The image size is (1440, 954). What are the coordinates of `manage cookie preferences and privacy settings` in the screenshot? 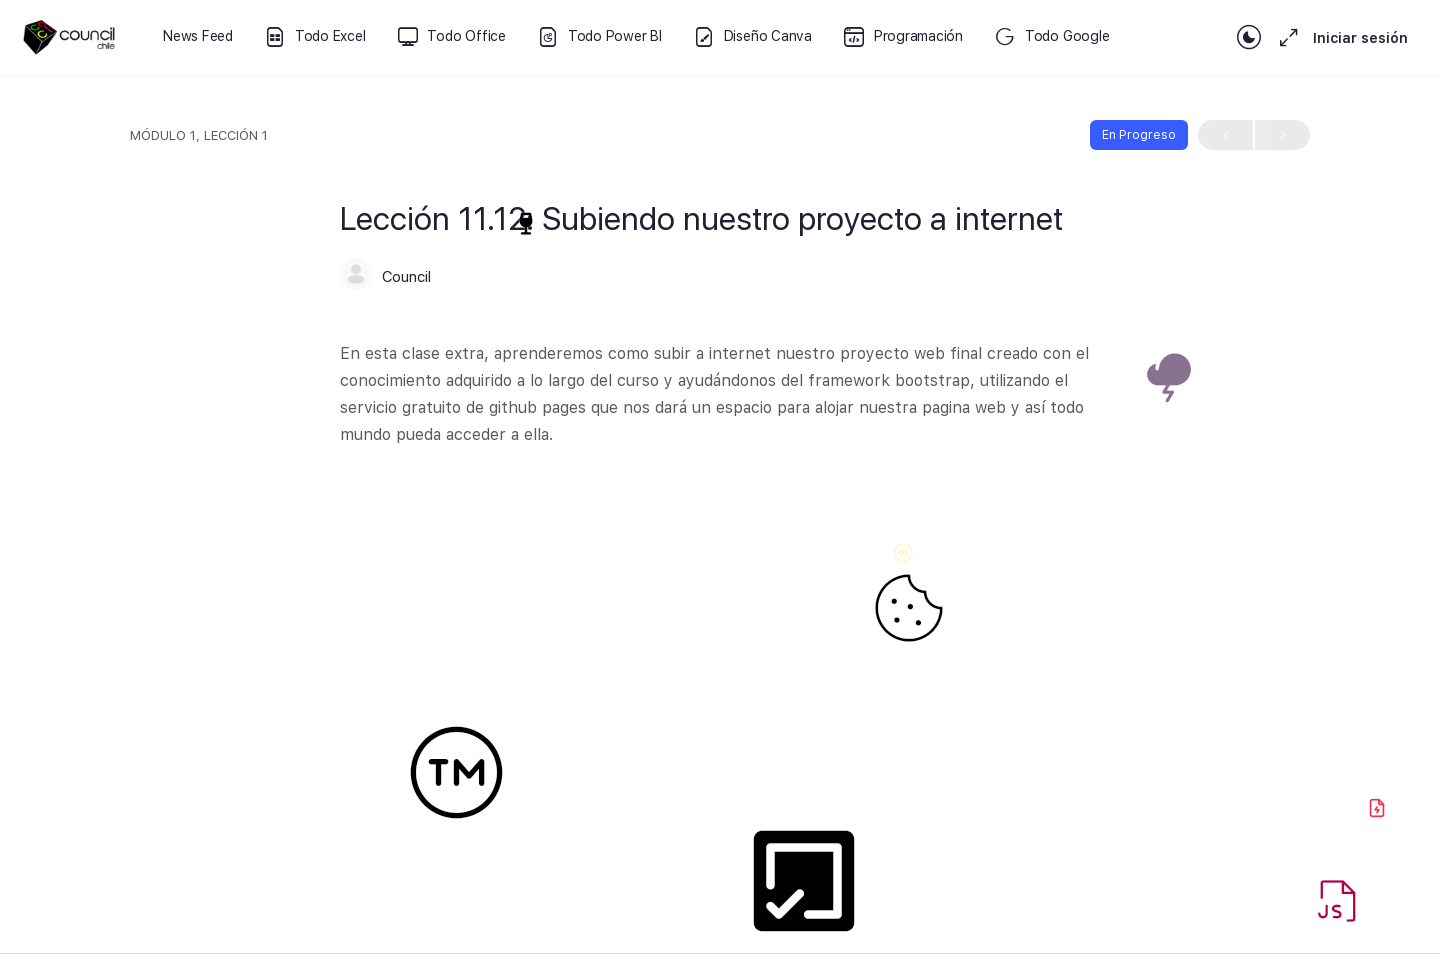 It's located at (909, 608).